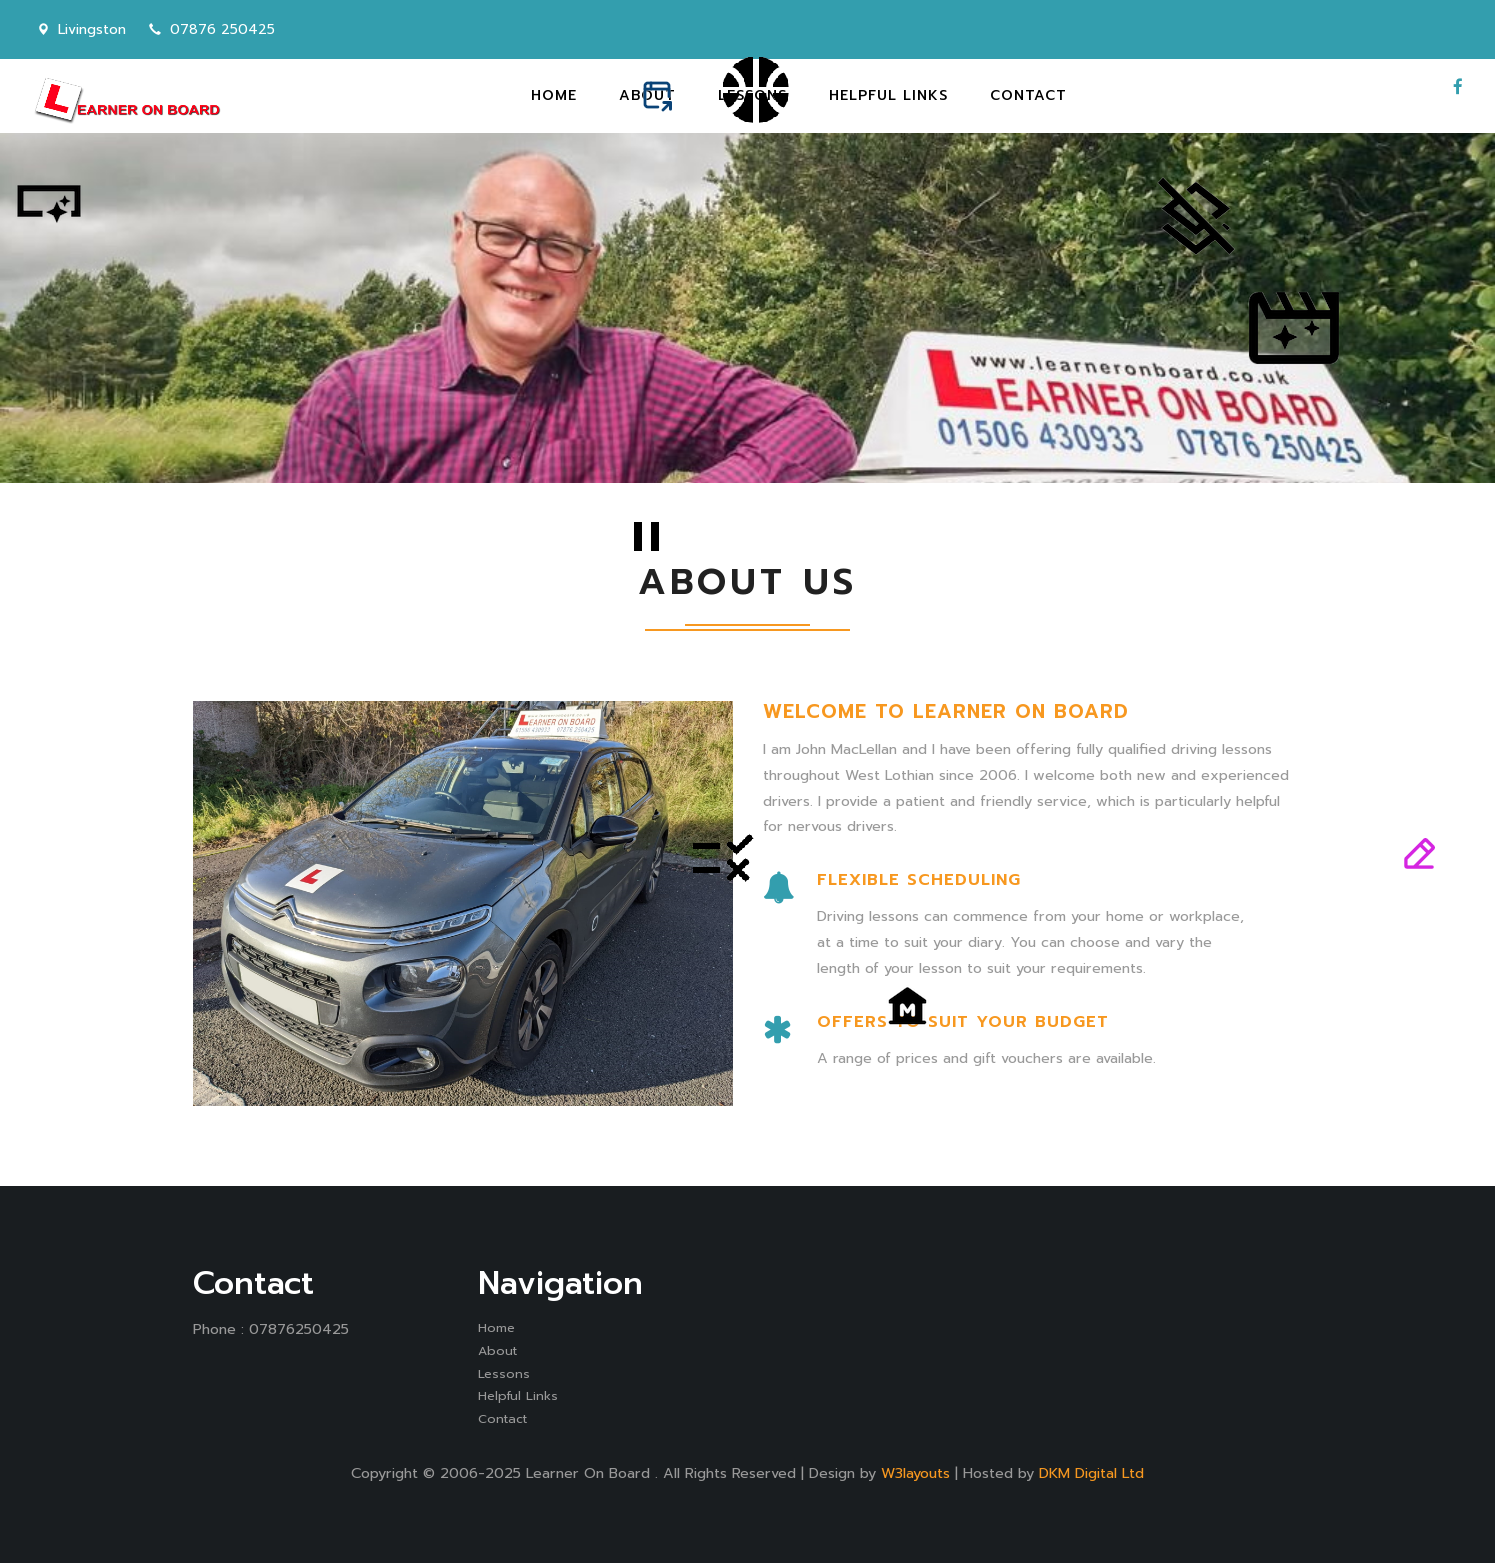 The image size is (1495, 1563). Describe the element at coordinates (756, 90) in the screenshot. I see `access basketball scores or sports content` at that location.